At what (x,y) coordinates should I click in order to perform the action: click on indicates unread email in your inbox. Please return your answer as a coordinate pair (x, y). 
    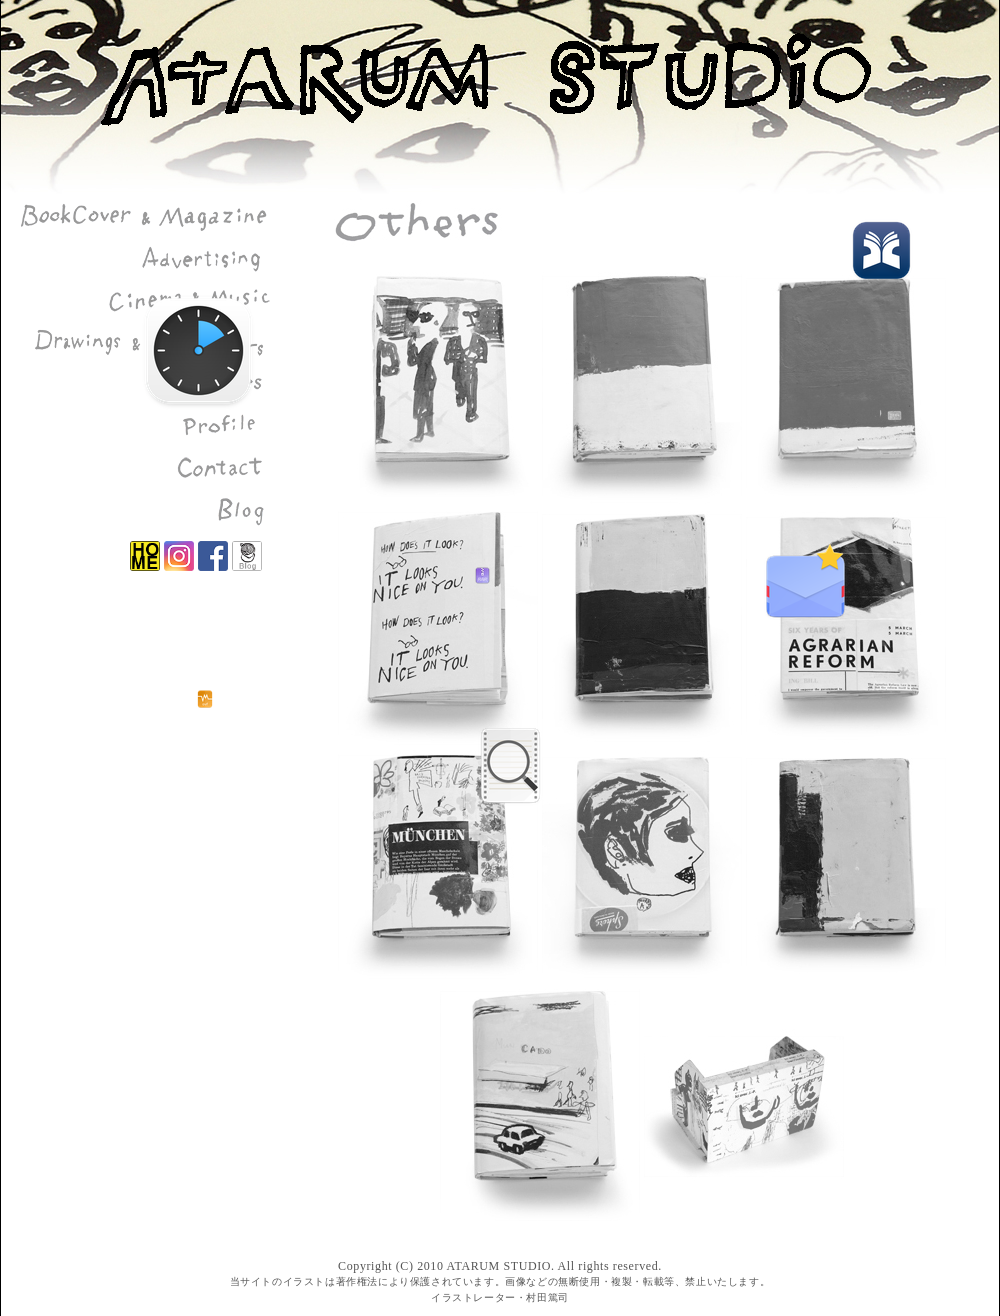
    Looking at the image, I should click on (805, 586).